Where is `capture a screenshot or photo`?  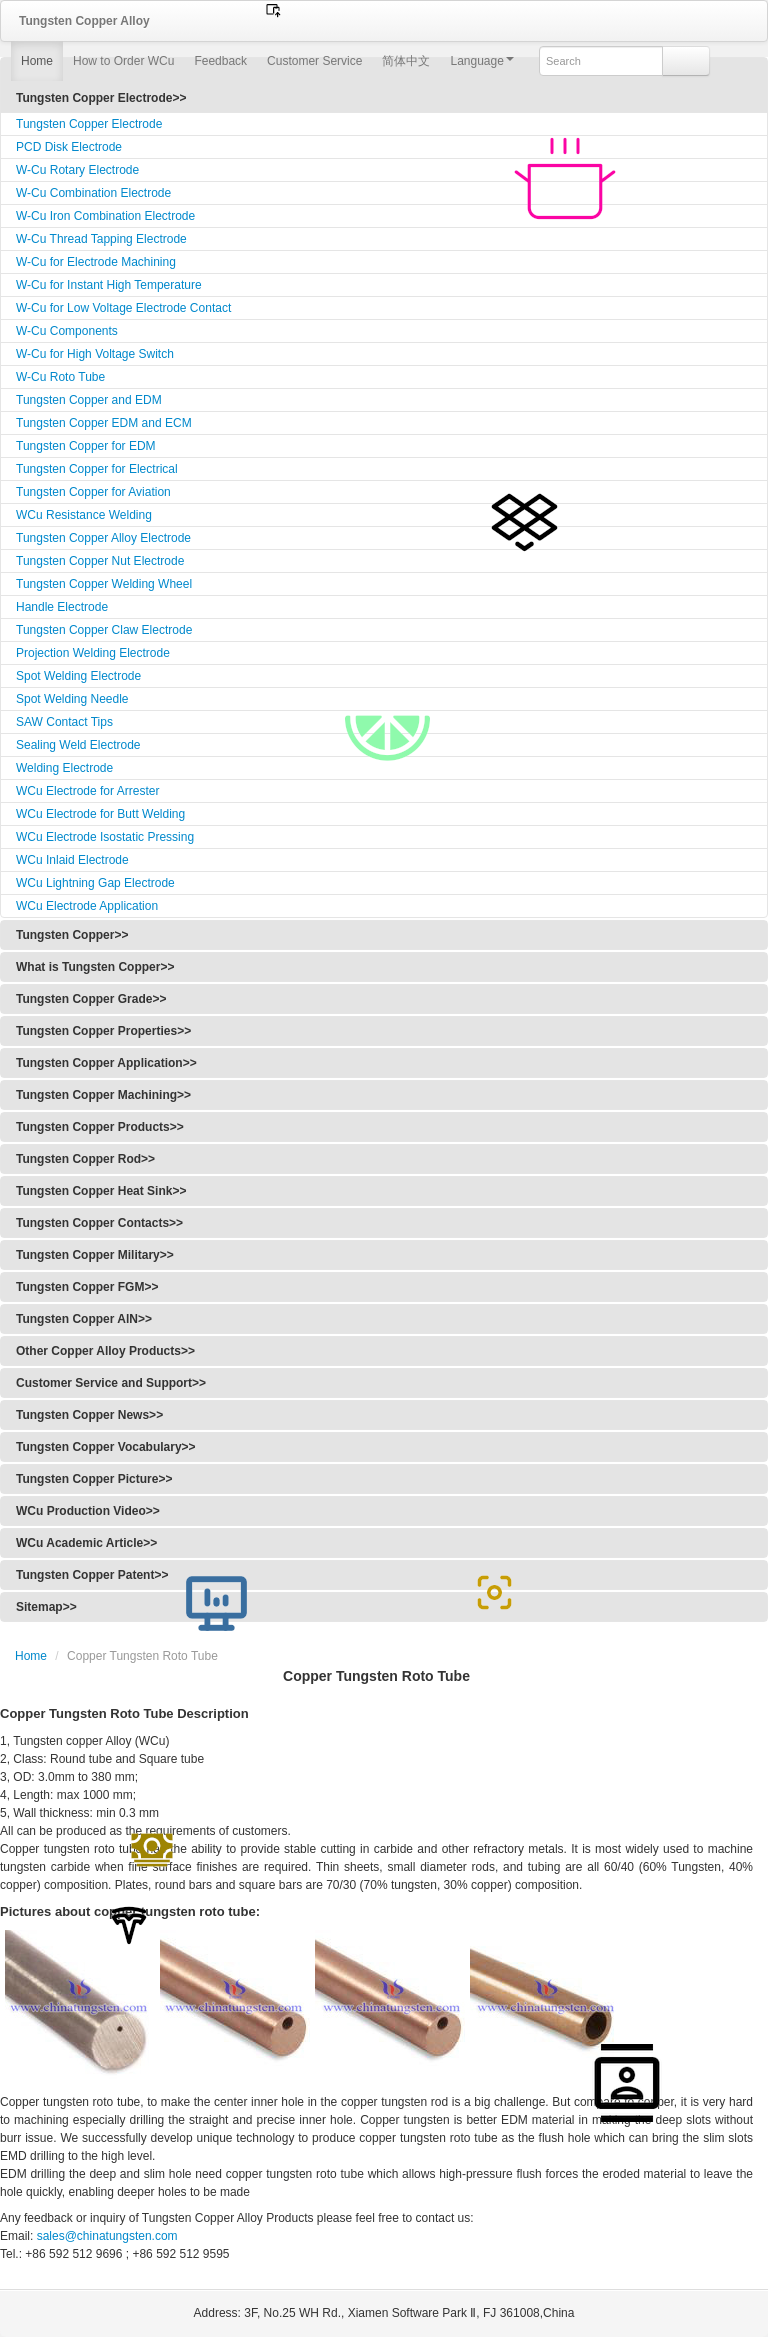
capture a screenshot or photo is located at coordinates (494, 1592).